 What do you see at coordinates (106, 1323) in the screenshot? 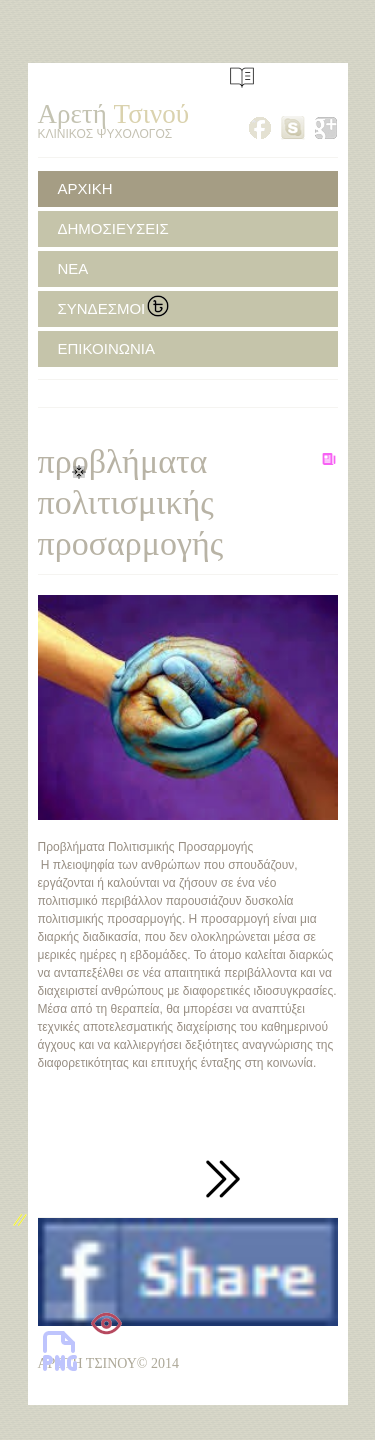
I see `view or preview content` at bounding box center [106, 1323].